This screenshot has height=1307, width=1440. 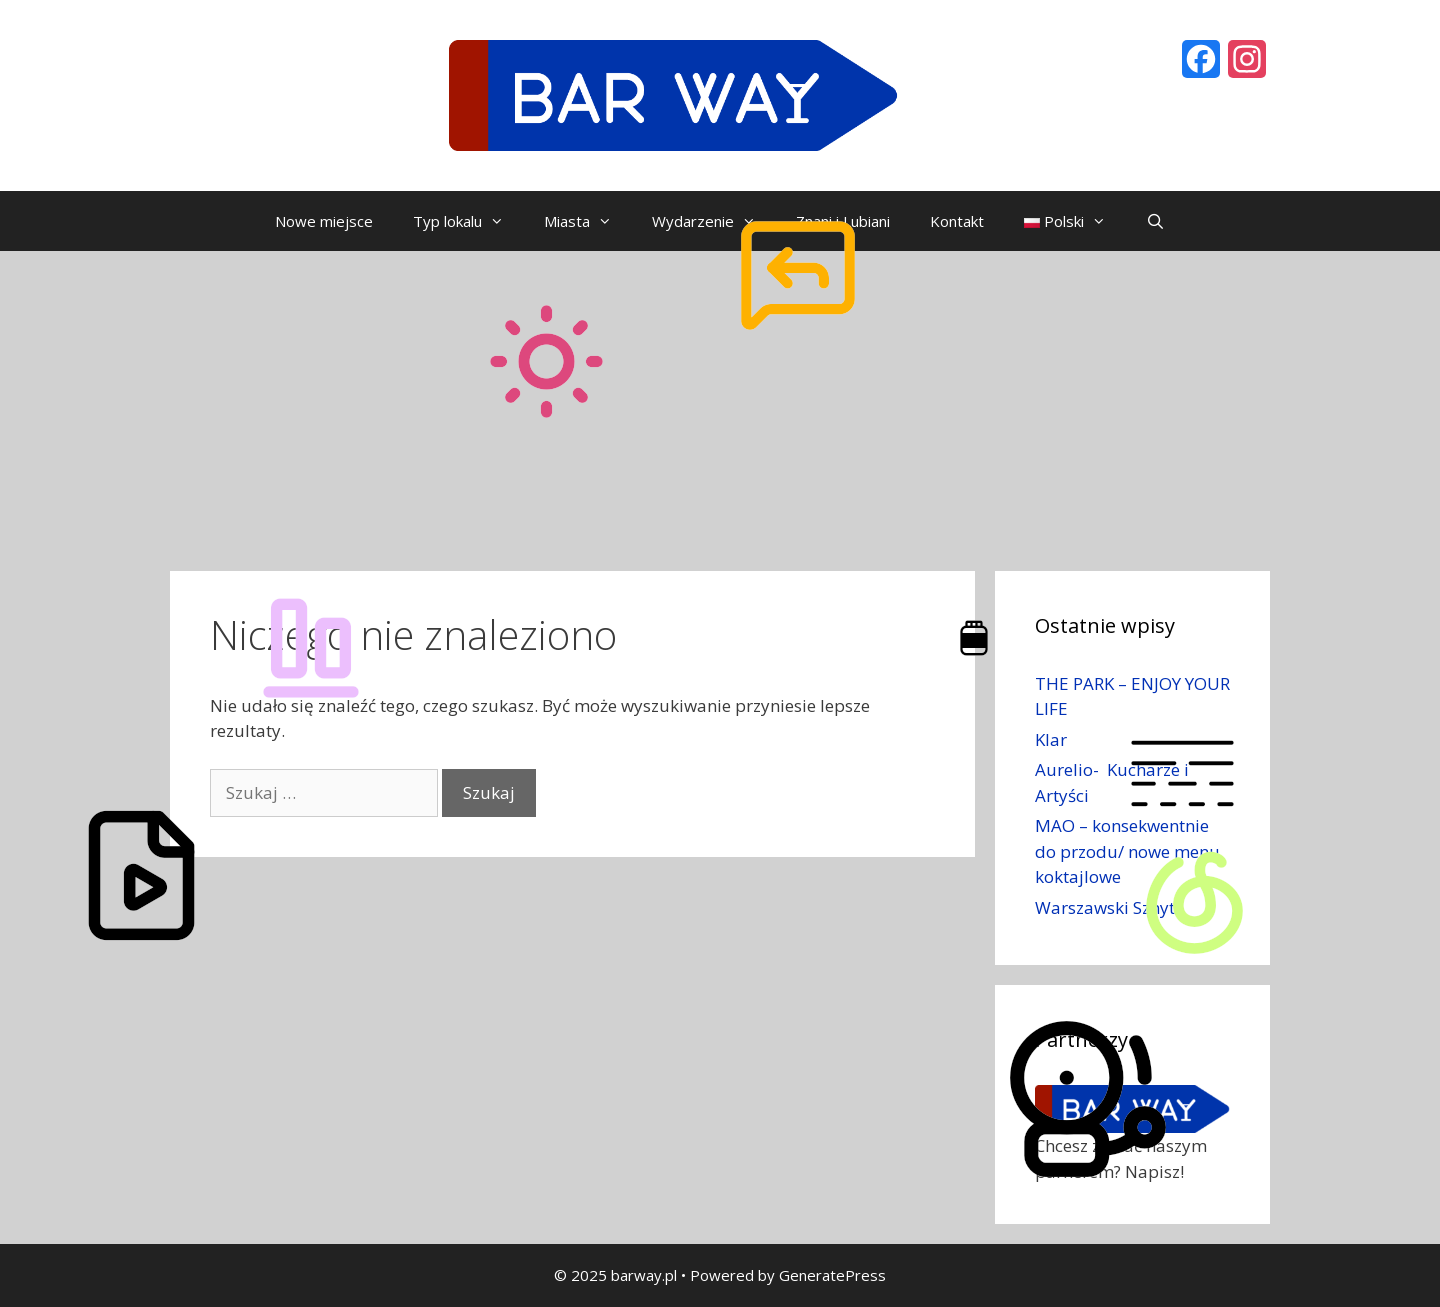 I want to click on open NetEase Music app, so click(x=1194, y=905).